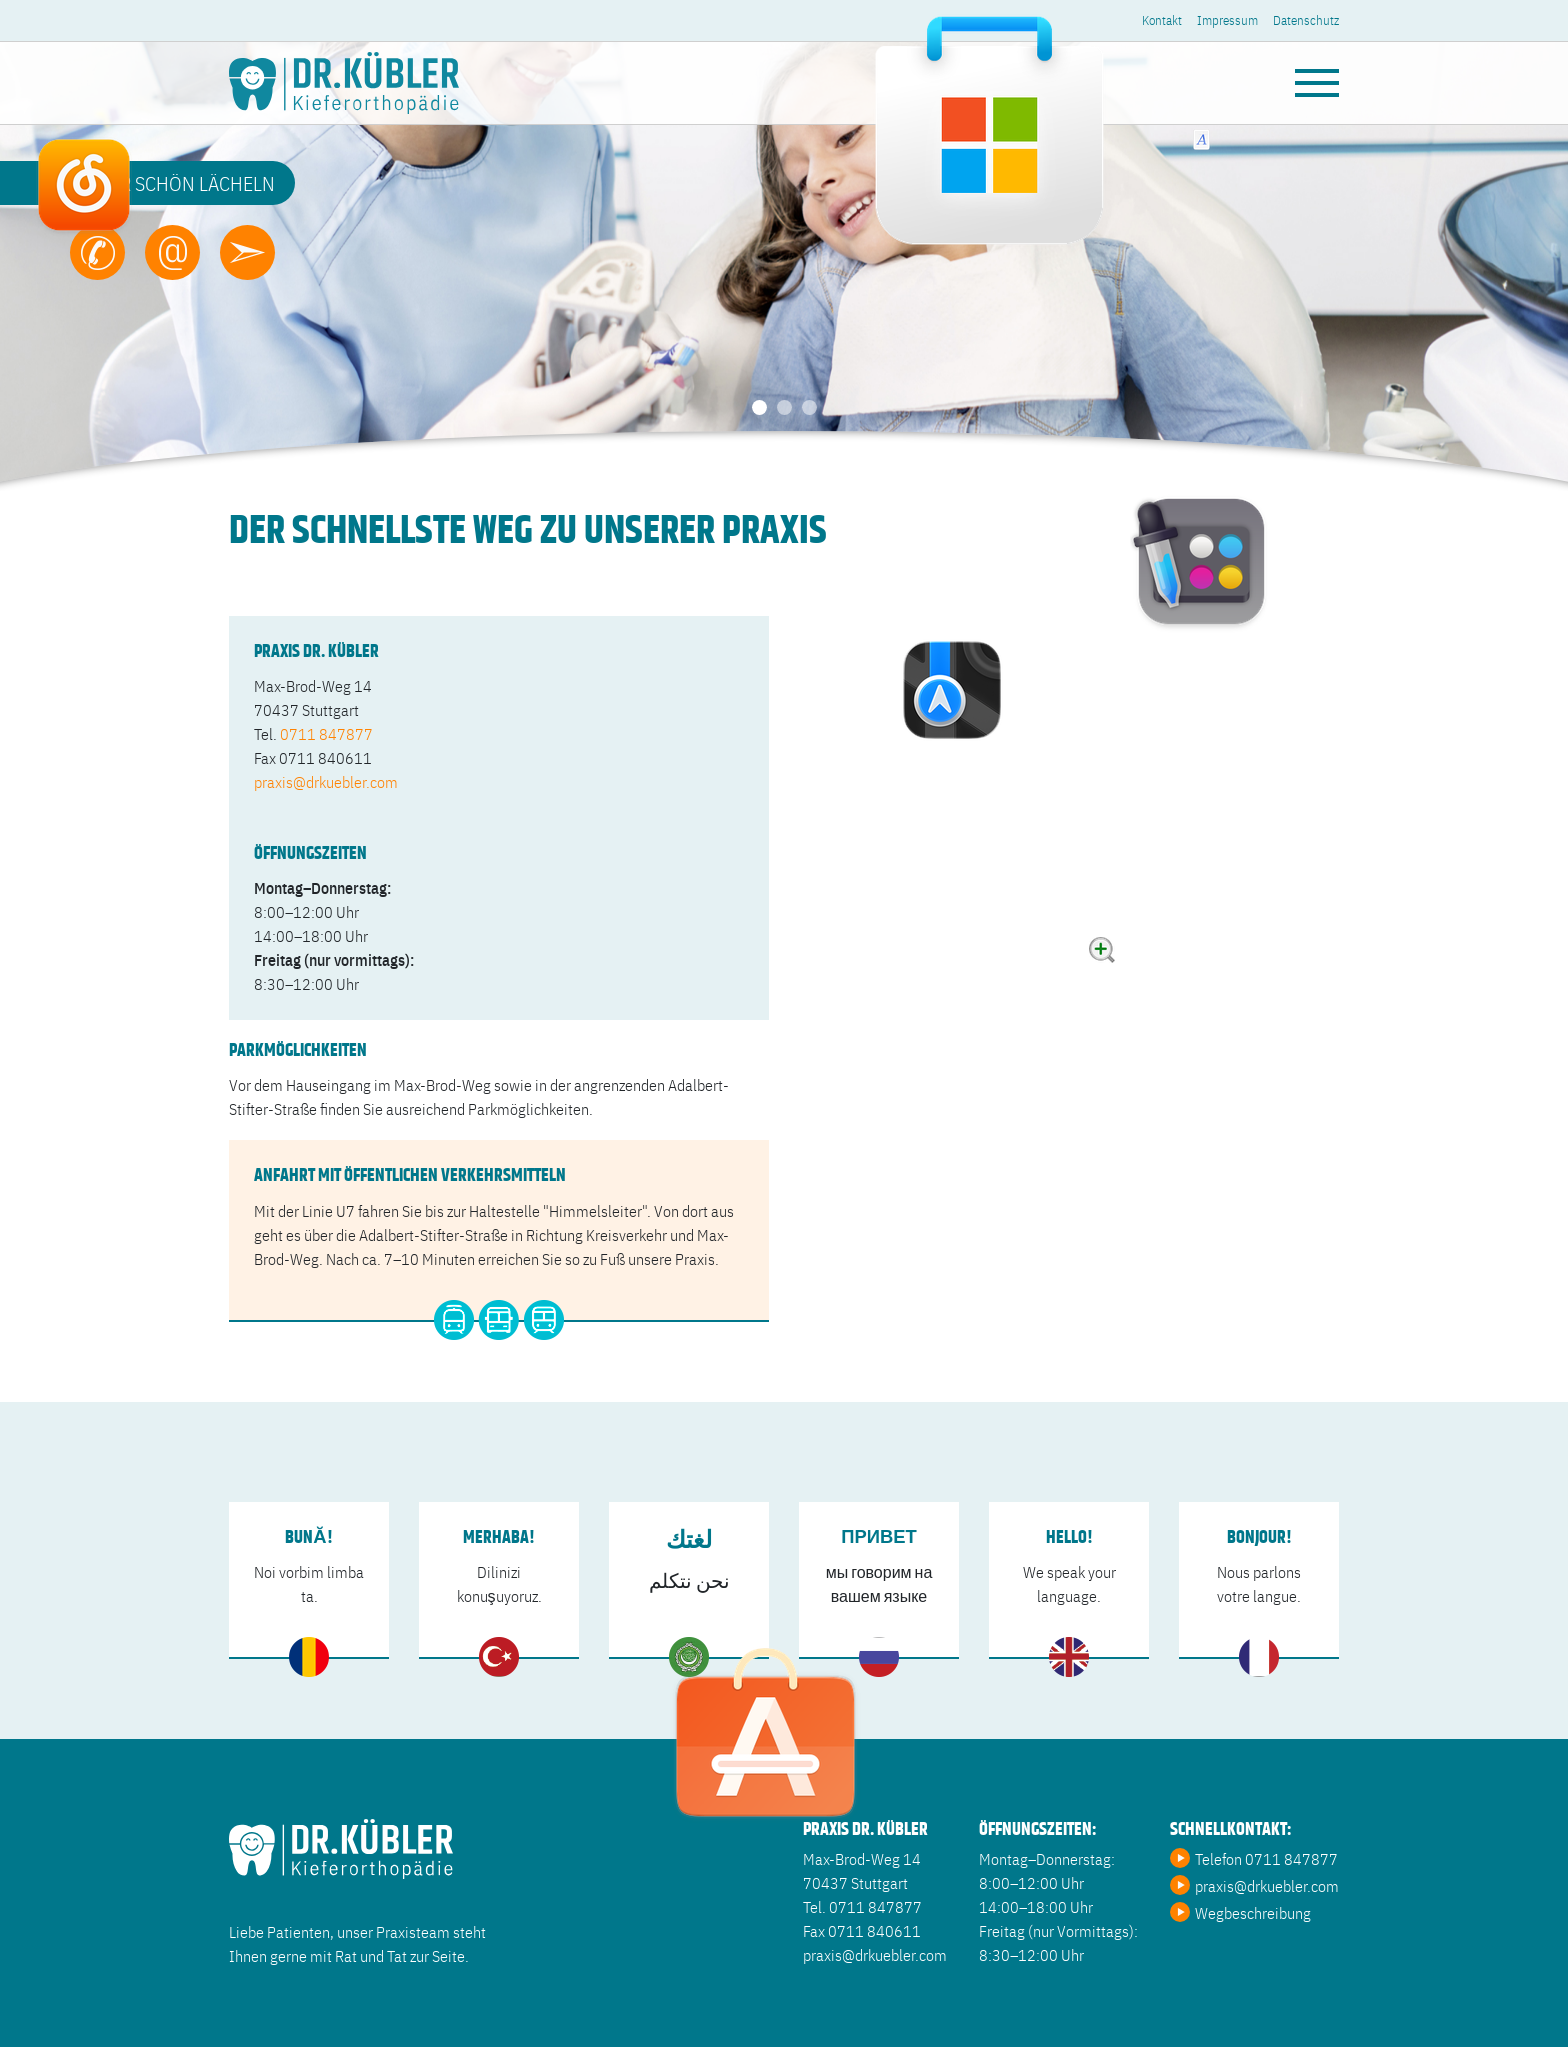 The image size is (1568, 2047). What do you see at coordinates (1201, 139) in the screenshot?
I see `open a font file` at bounding box center [1201, 139].